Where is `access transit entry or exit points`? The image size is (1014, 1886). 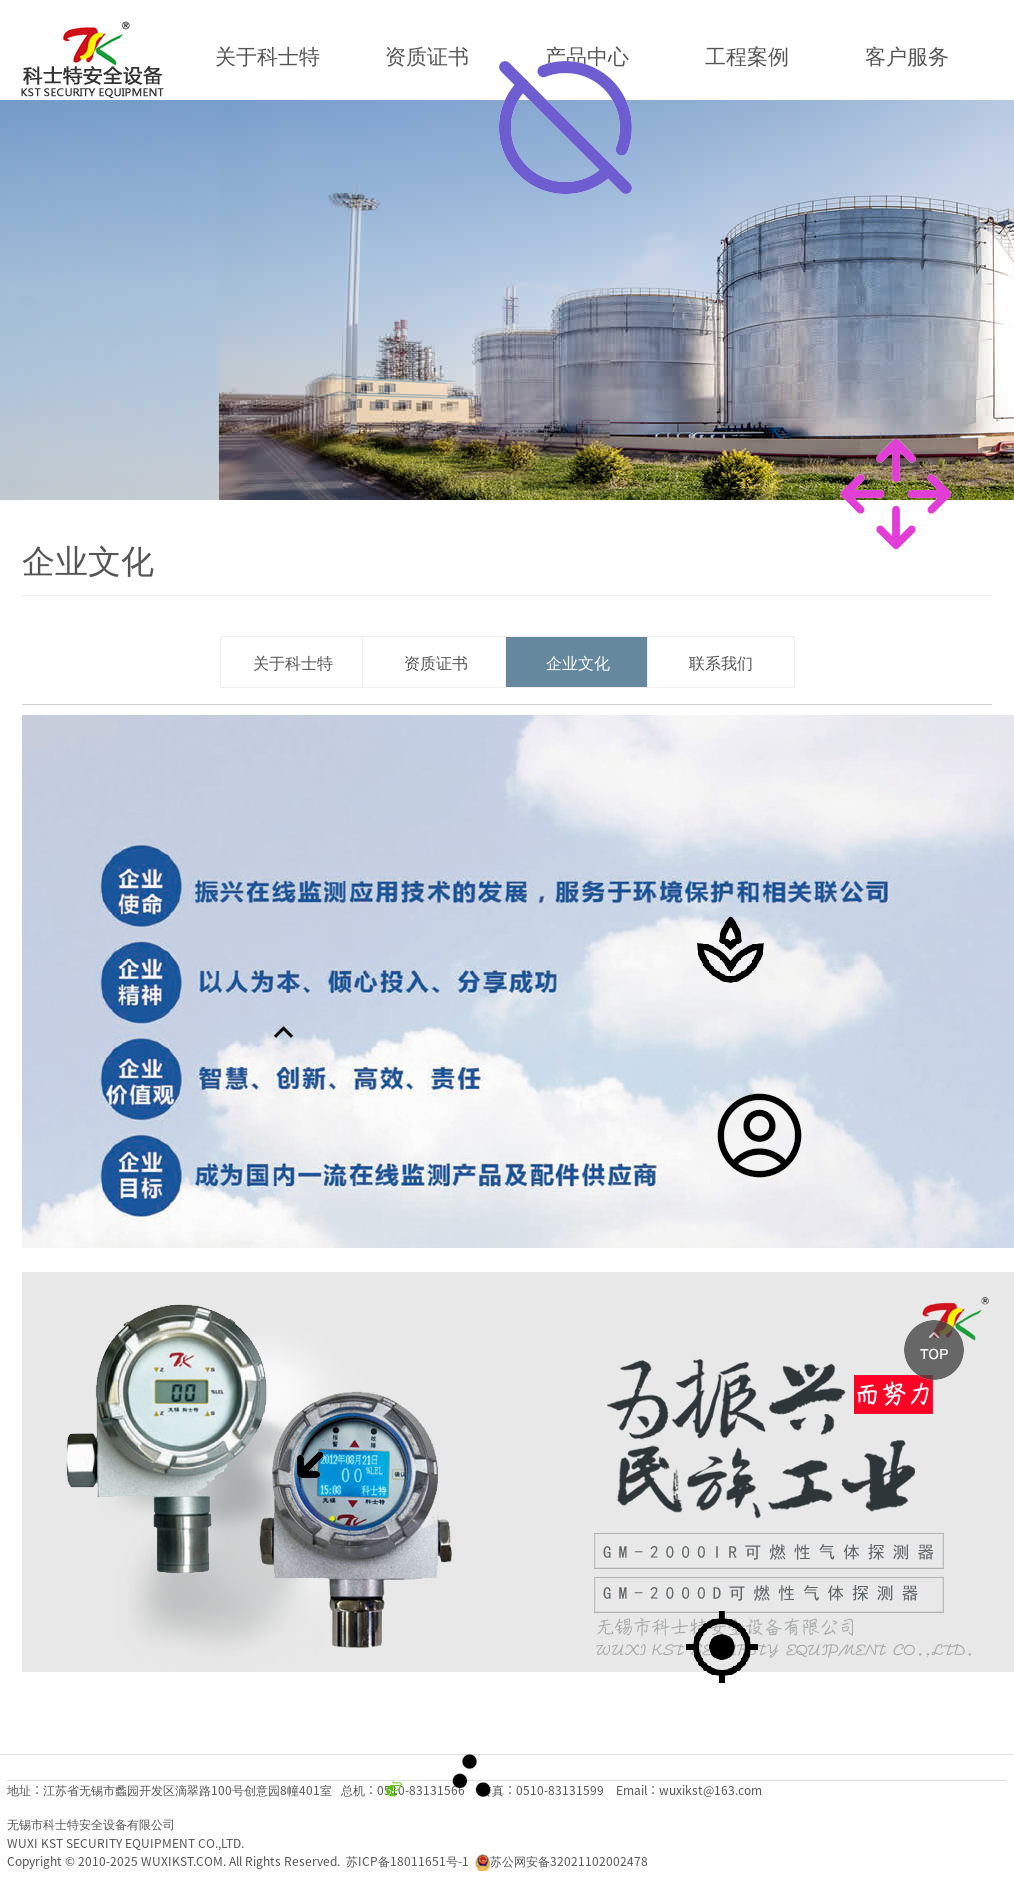 access transit entry or exit points is located at coordinates (311, 1464).